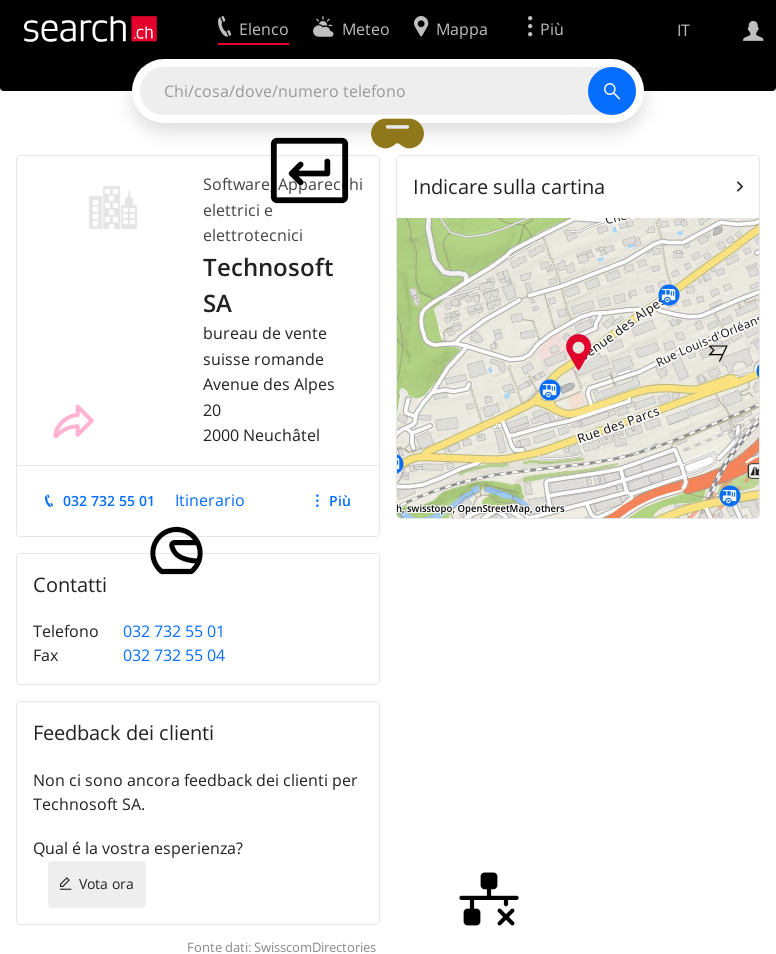  I want to click on press enter or return key, so click(309, 170).